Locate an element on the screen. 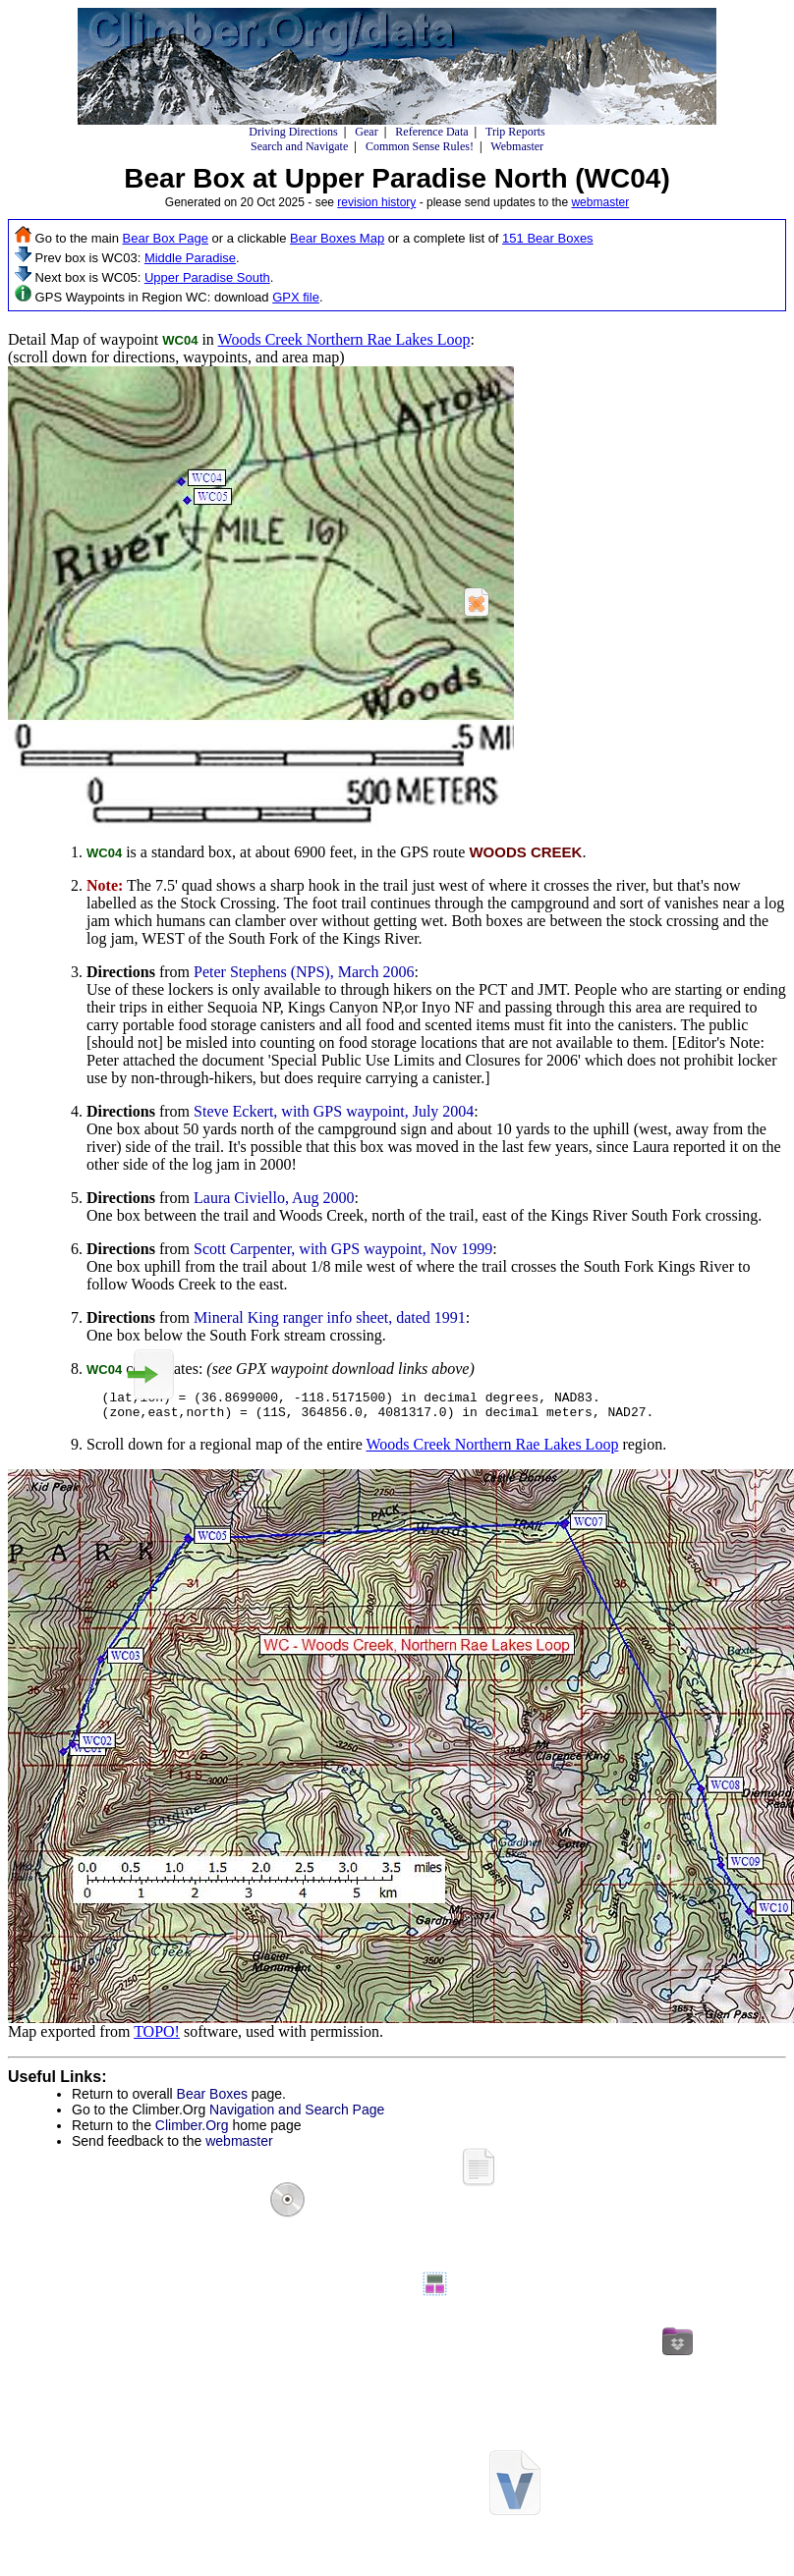  open a text document is located at coordinates (479, 2166).